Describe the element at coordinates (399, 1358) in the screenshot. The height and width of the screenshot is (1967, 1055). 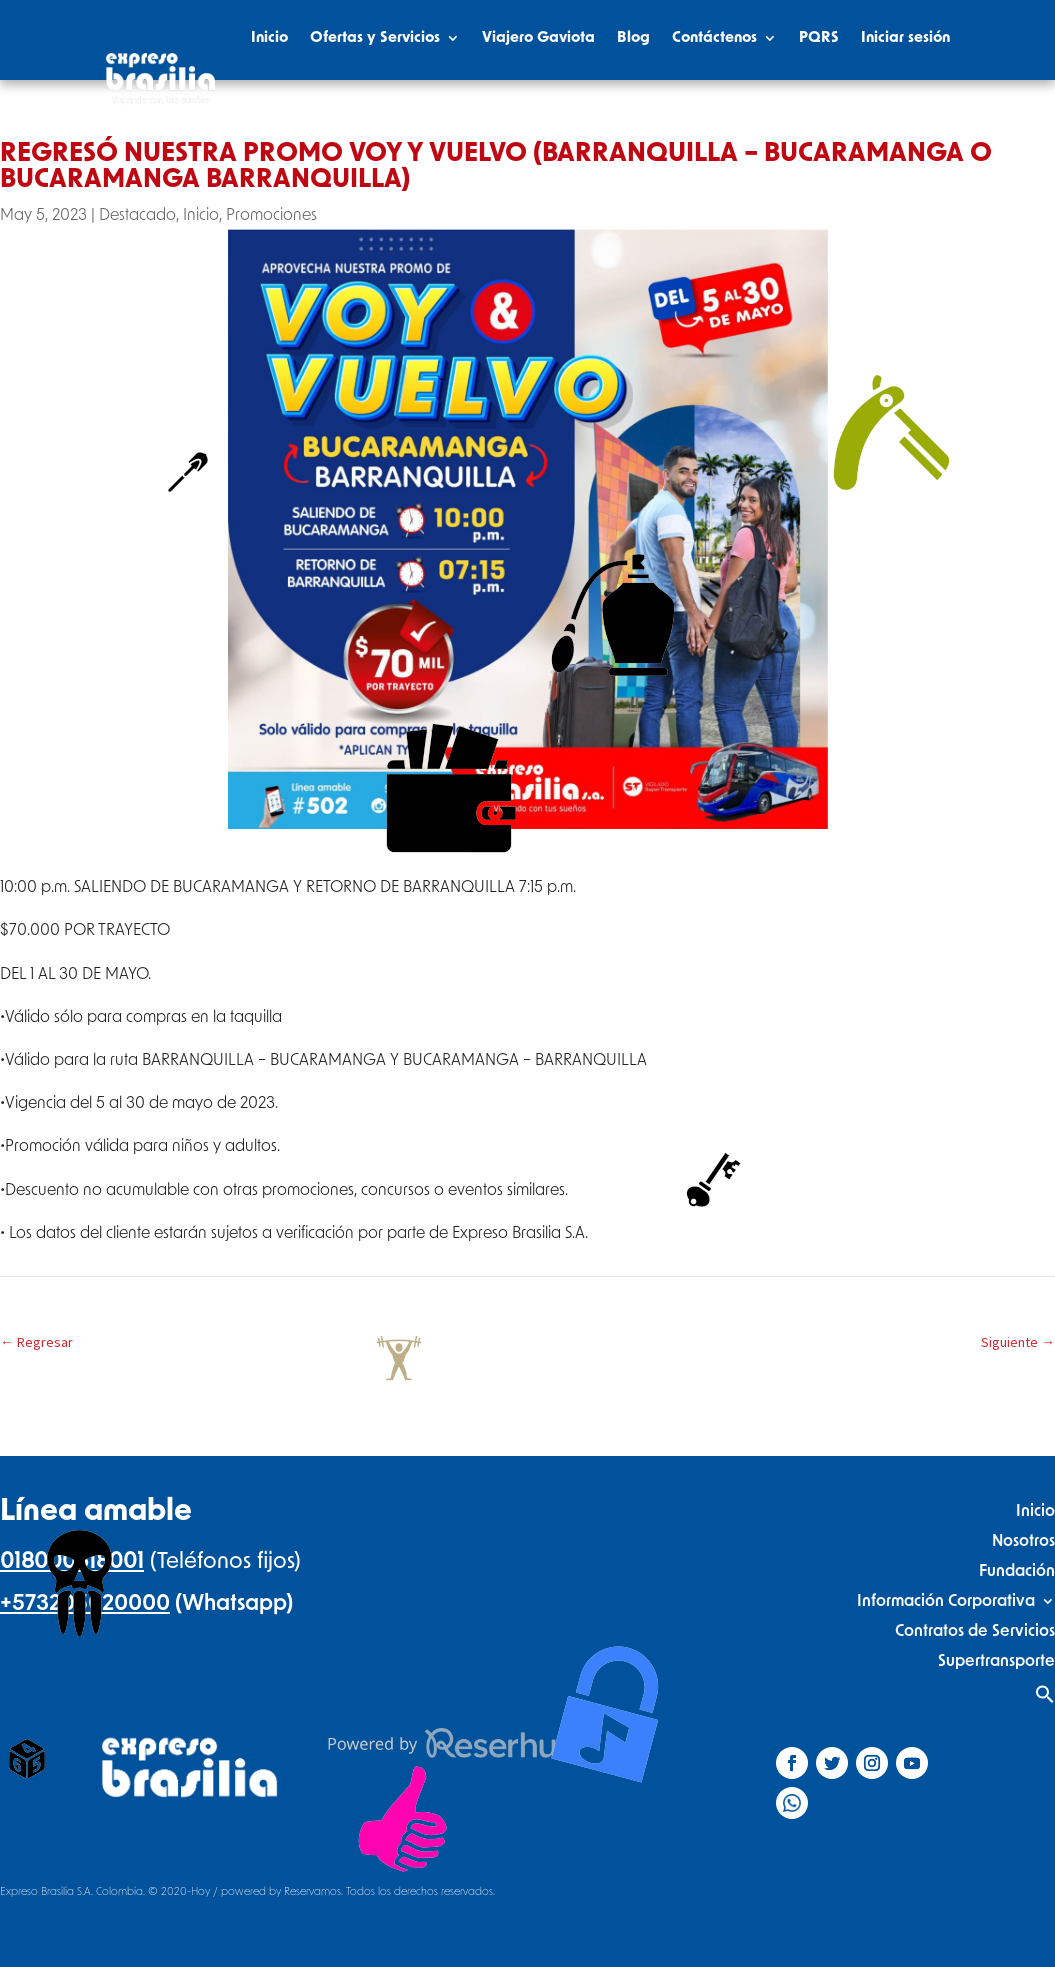
I see `access workout or exercise tracking` at that location.